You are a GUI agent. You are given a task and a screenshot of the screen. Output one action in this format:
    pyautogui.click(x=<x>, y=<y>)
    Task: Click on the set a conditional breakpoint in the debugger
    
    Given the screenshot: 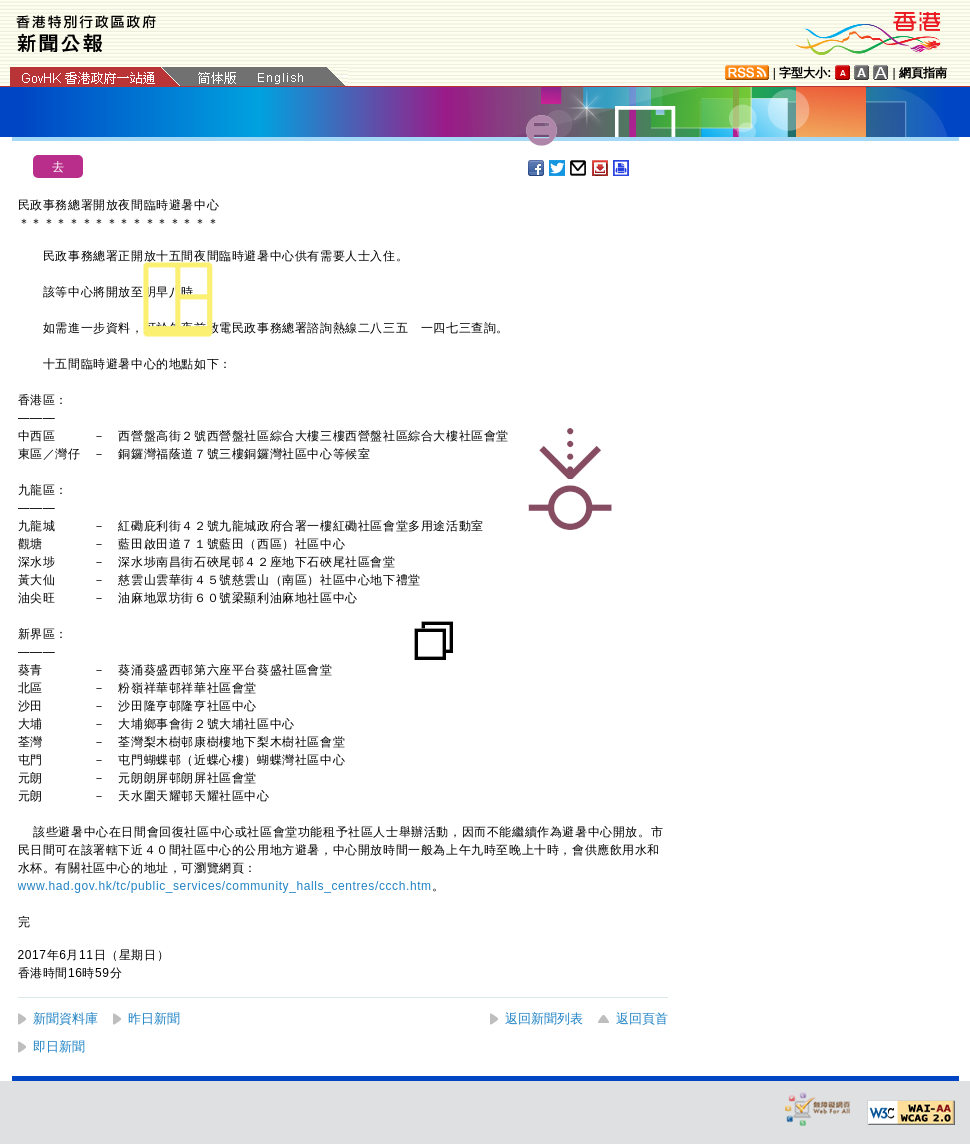 What is the action you would take?
    pyautogui.click(x=541, y=130)
    